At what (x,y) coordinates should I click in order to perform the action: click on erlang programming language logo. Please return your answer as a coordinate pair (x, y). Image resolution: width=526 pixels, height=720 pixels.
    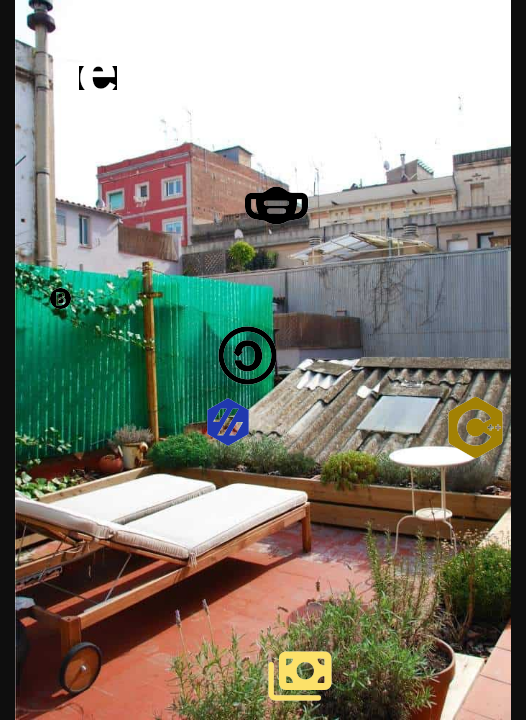
    Looking at the image, I should click on (98, 78).